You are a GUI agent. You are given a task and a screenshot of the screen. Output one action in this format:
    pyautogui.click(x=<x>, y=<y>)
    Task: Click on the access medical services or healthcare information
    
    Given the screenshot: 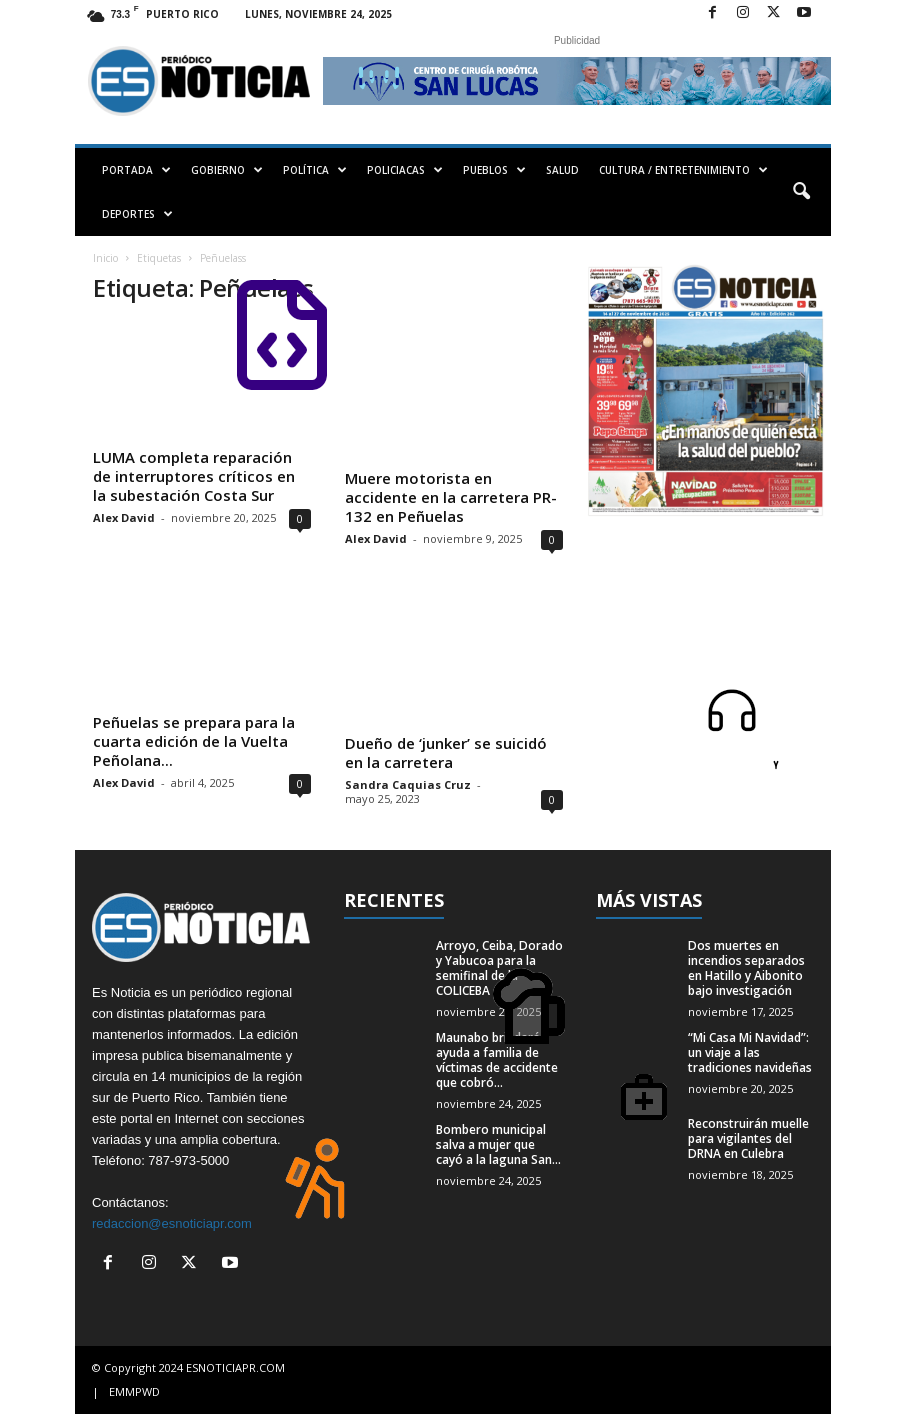 What is the action you would take?
    pyautogui.click(x=644, y=1097)
    